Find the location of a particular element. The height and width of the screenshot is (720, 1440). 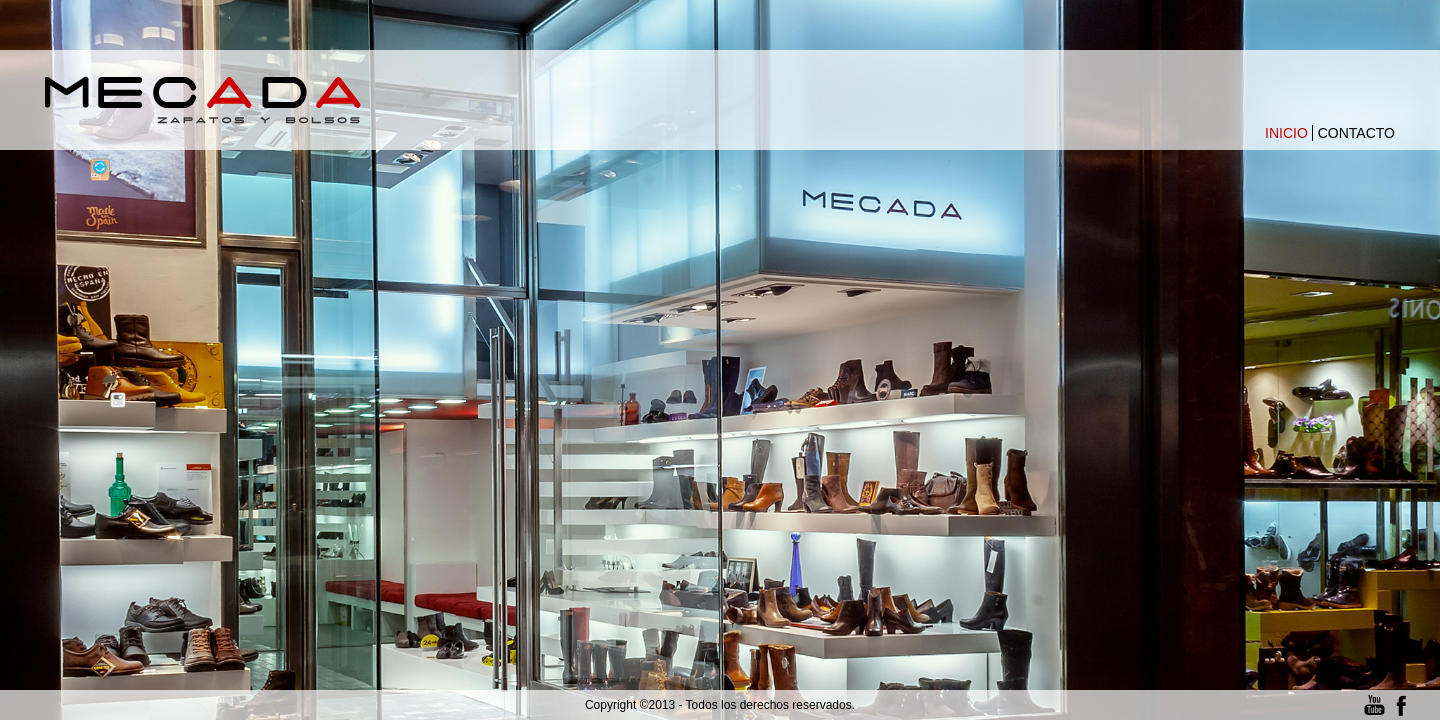

open system tweaks or customization settings is located at coordinates (118, 400).